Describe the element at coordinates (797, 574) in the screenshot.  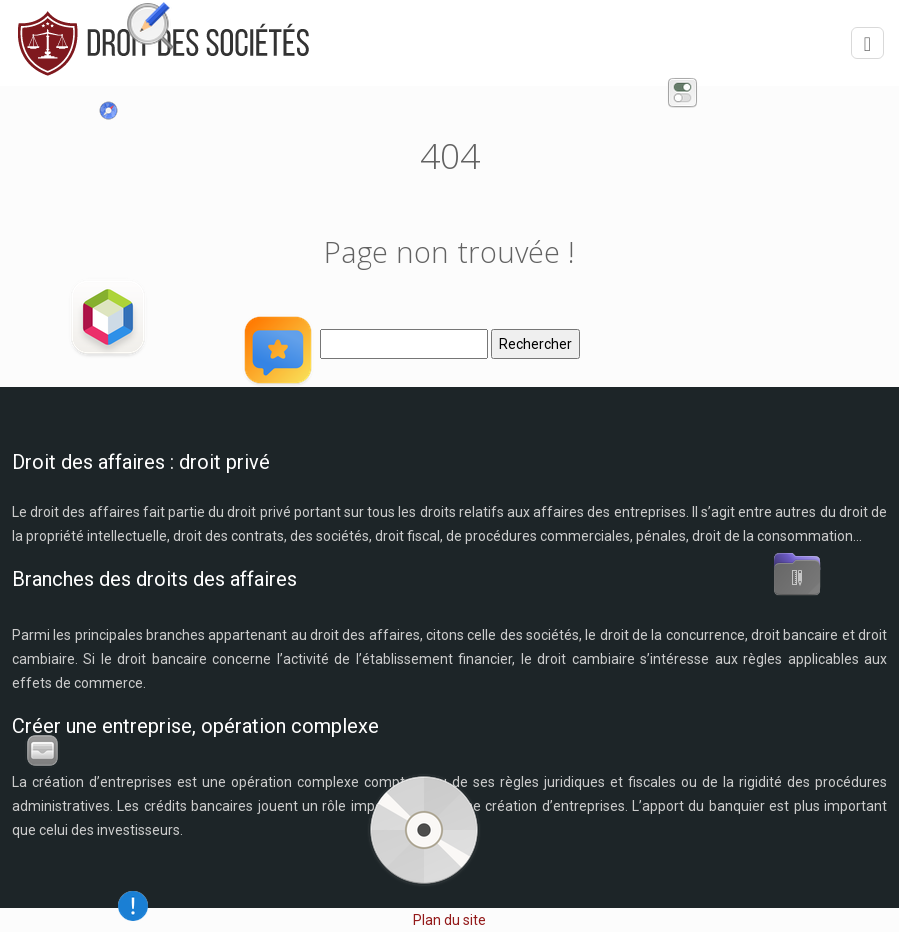
I see `access your templates folder` at that location.